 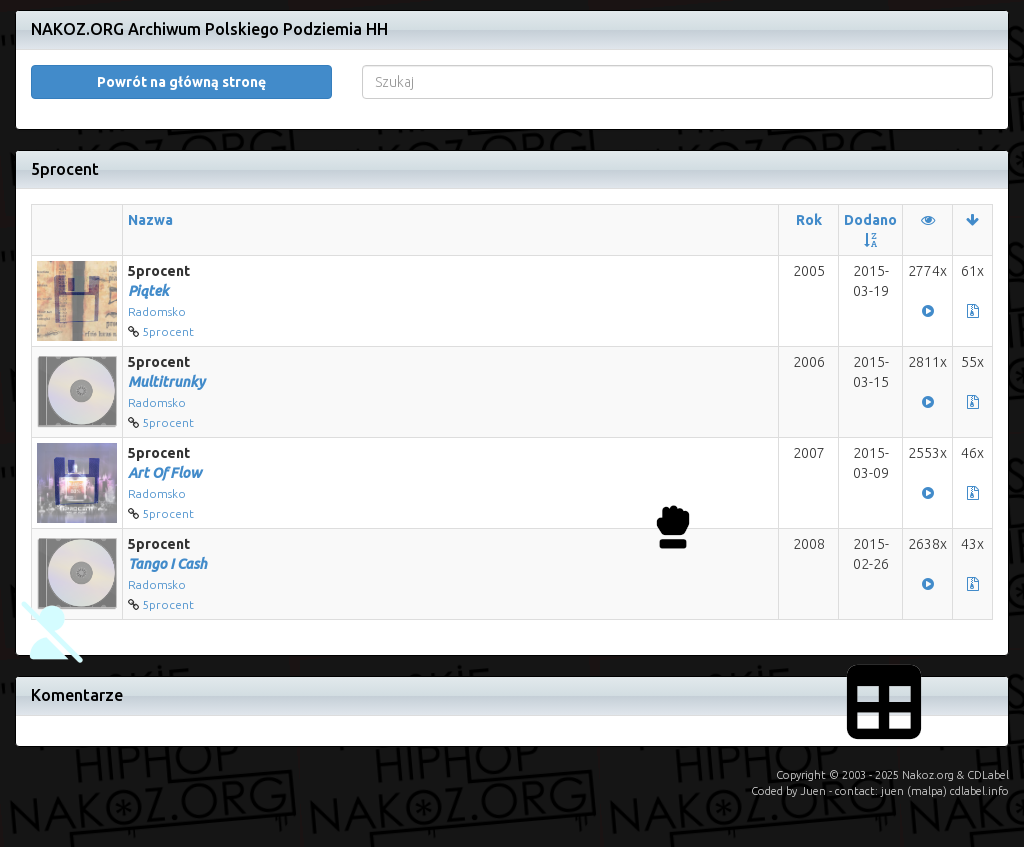 I want to click on rock gesture for rock-paper-scissors game, so click(x=673, y=527).